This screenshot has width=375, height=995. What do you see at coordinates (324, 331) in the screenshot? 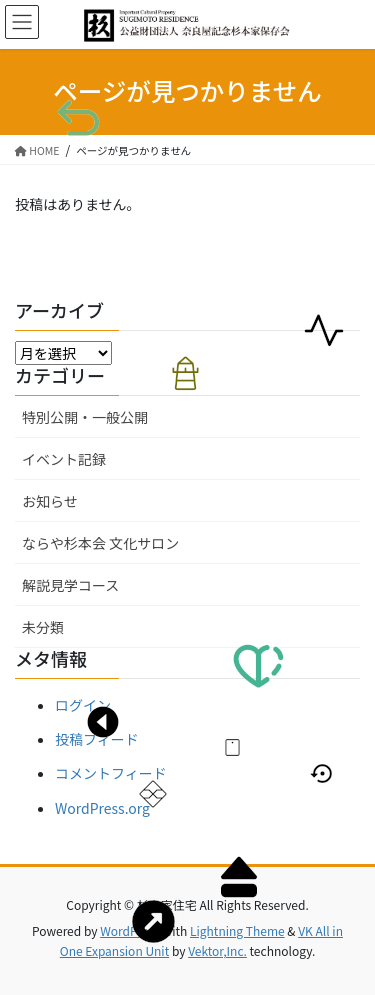
I see `view health or heart rate data` at bounding box center [324, 331].